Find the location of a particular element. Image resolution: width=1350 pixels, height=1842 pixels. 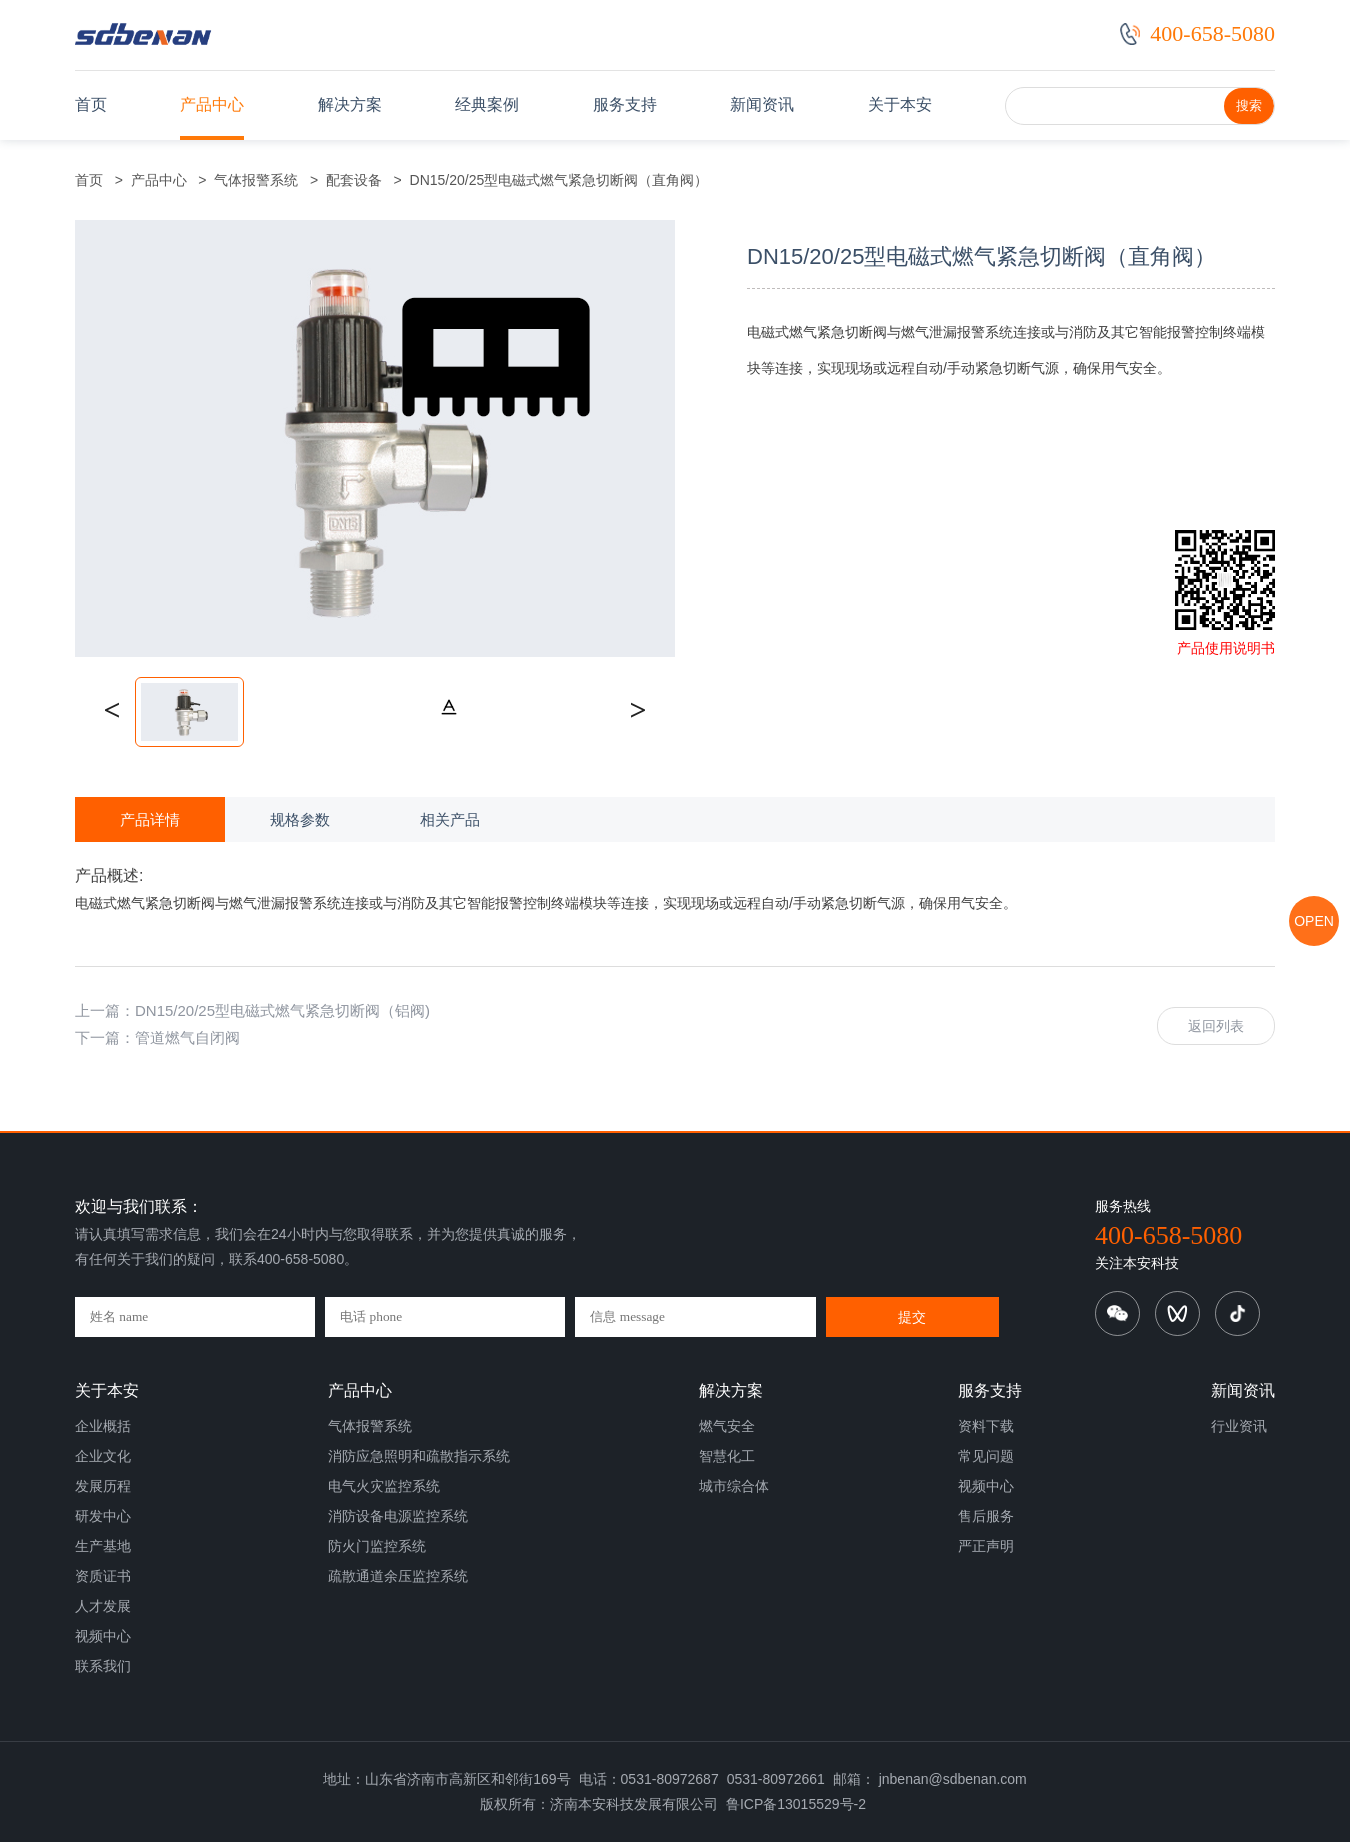

view device memory or RAM usage is located at coordinates (496, 354).